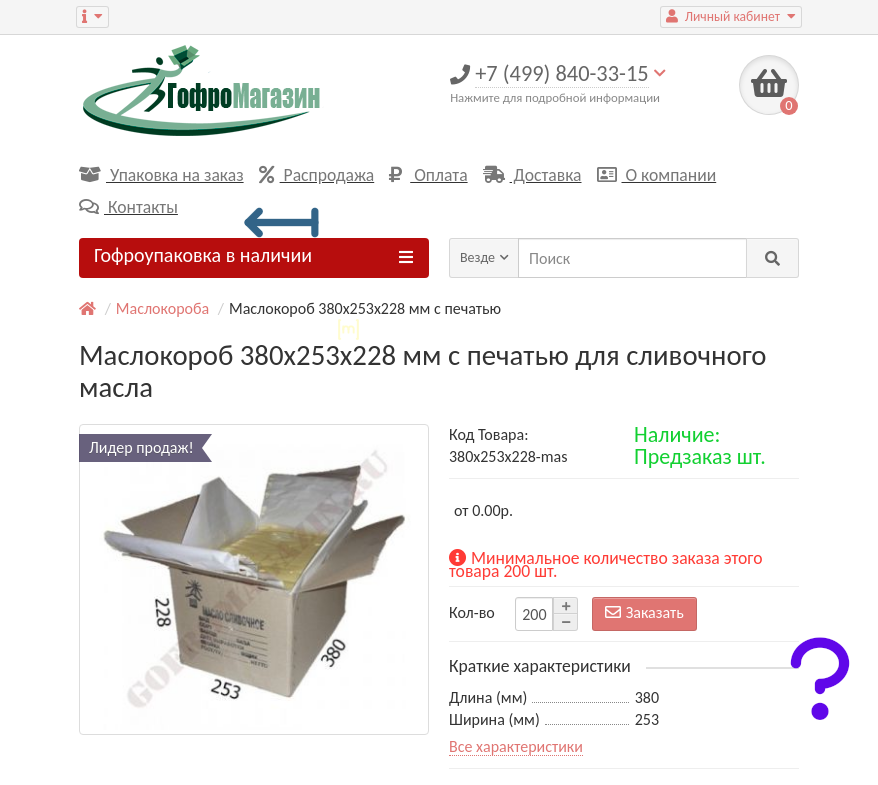 The width and height of the screenshot is (878, 785). Describe the element at coordinates (820, 677) in the screenshot. I see `access help or support` at that location.